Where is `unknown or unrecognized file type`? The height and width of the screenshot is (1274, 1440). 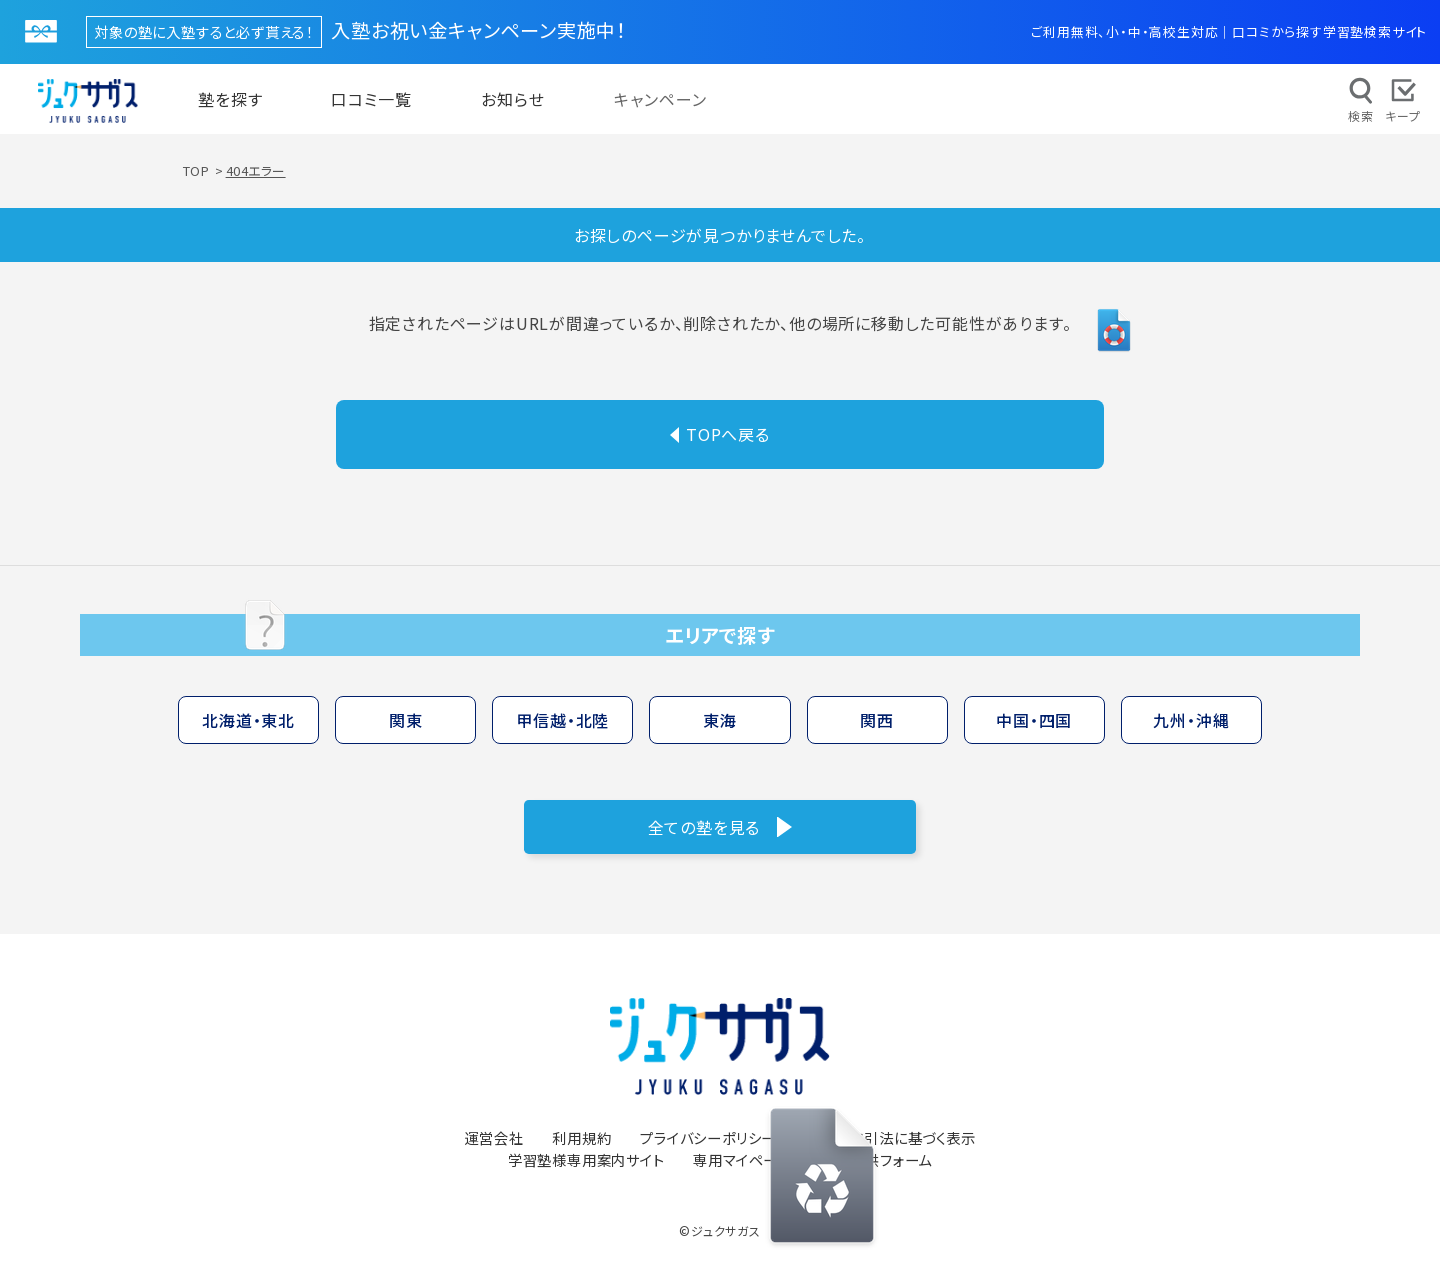
unknown or unrecognized file type is located at coordinates (265, 625).